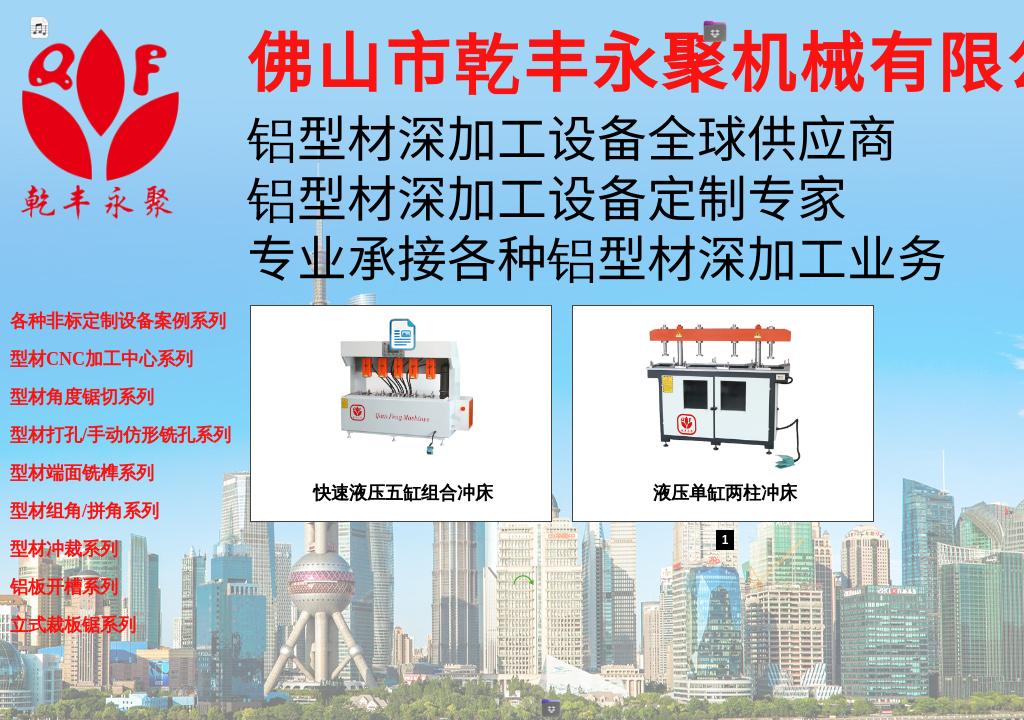  I want to click on open your Dropbox synced folder, so click(551, 708).